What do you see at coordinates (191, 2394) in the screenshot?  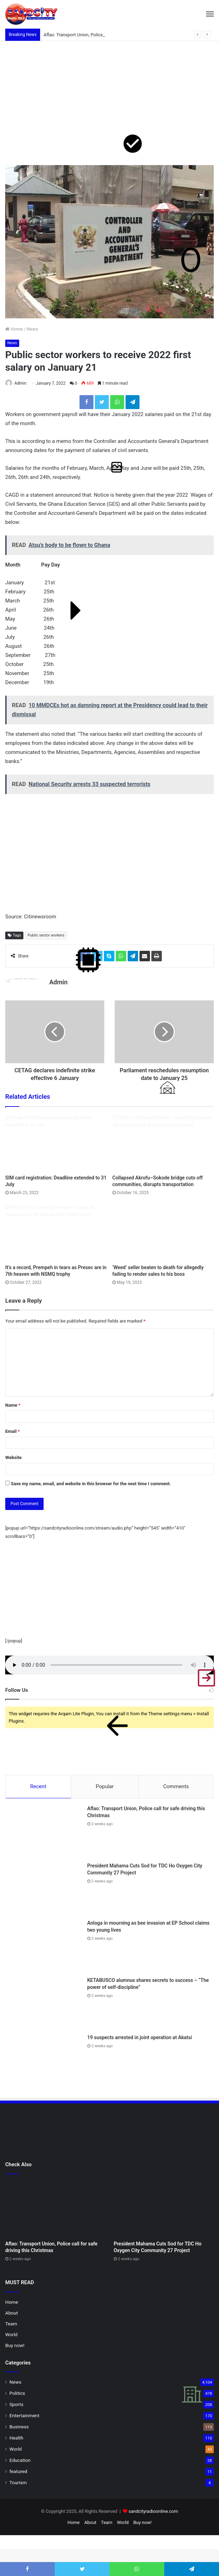 I see `view office or workplace location` at bounding box center [191, 2394].